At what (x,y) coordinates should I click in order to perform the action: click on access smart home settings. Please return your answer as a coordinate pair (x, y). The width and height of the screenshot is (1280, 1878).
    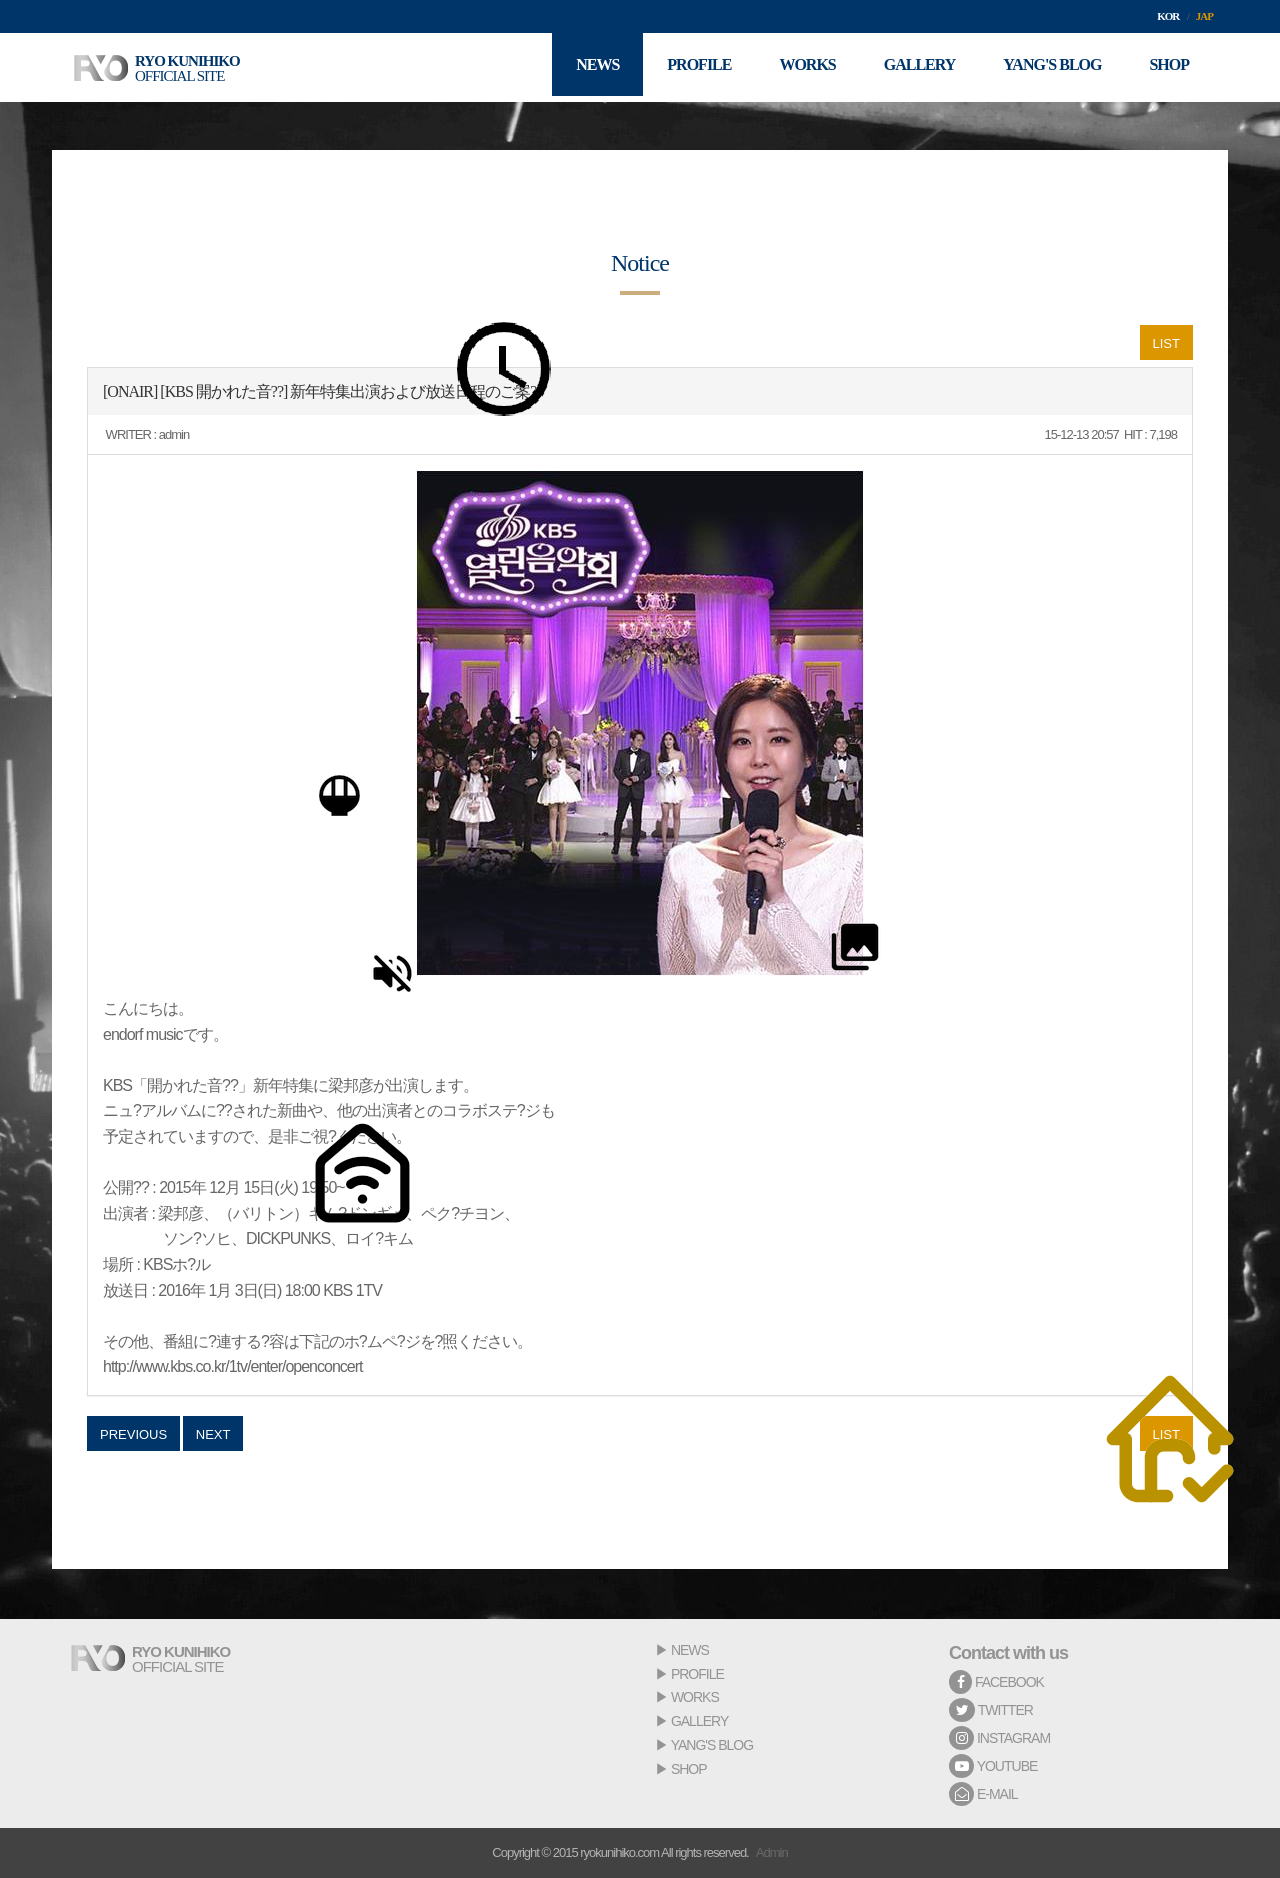
    Looking at the image, I should click on (362, 1175).